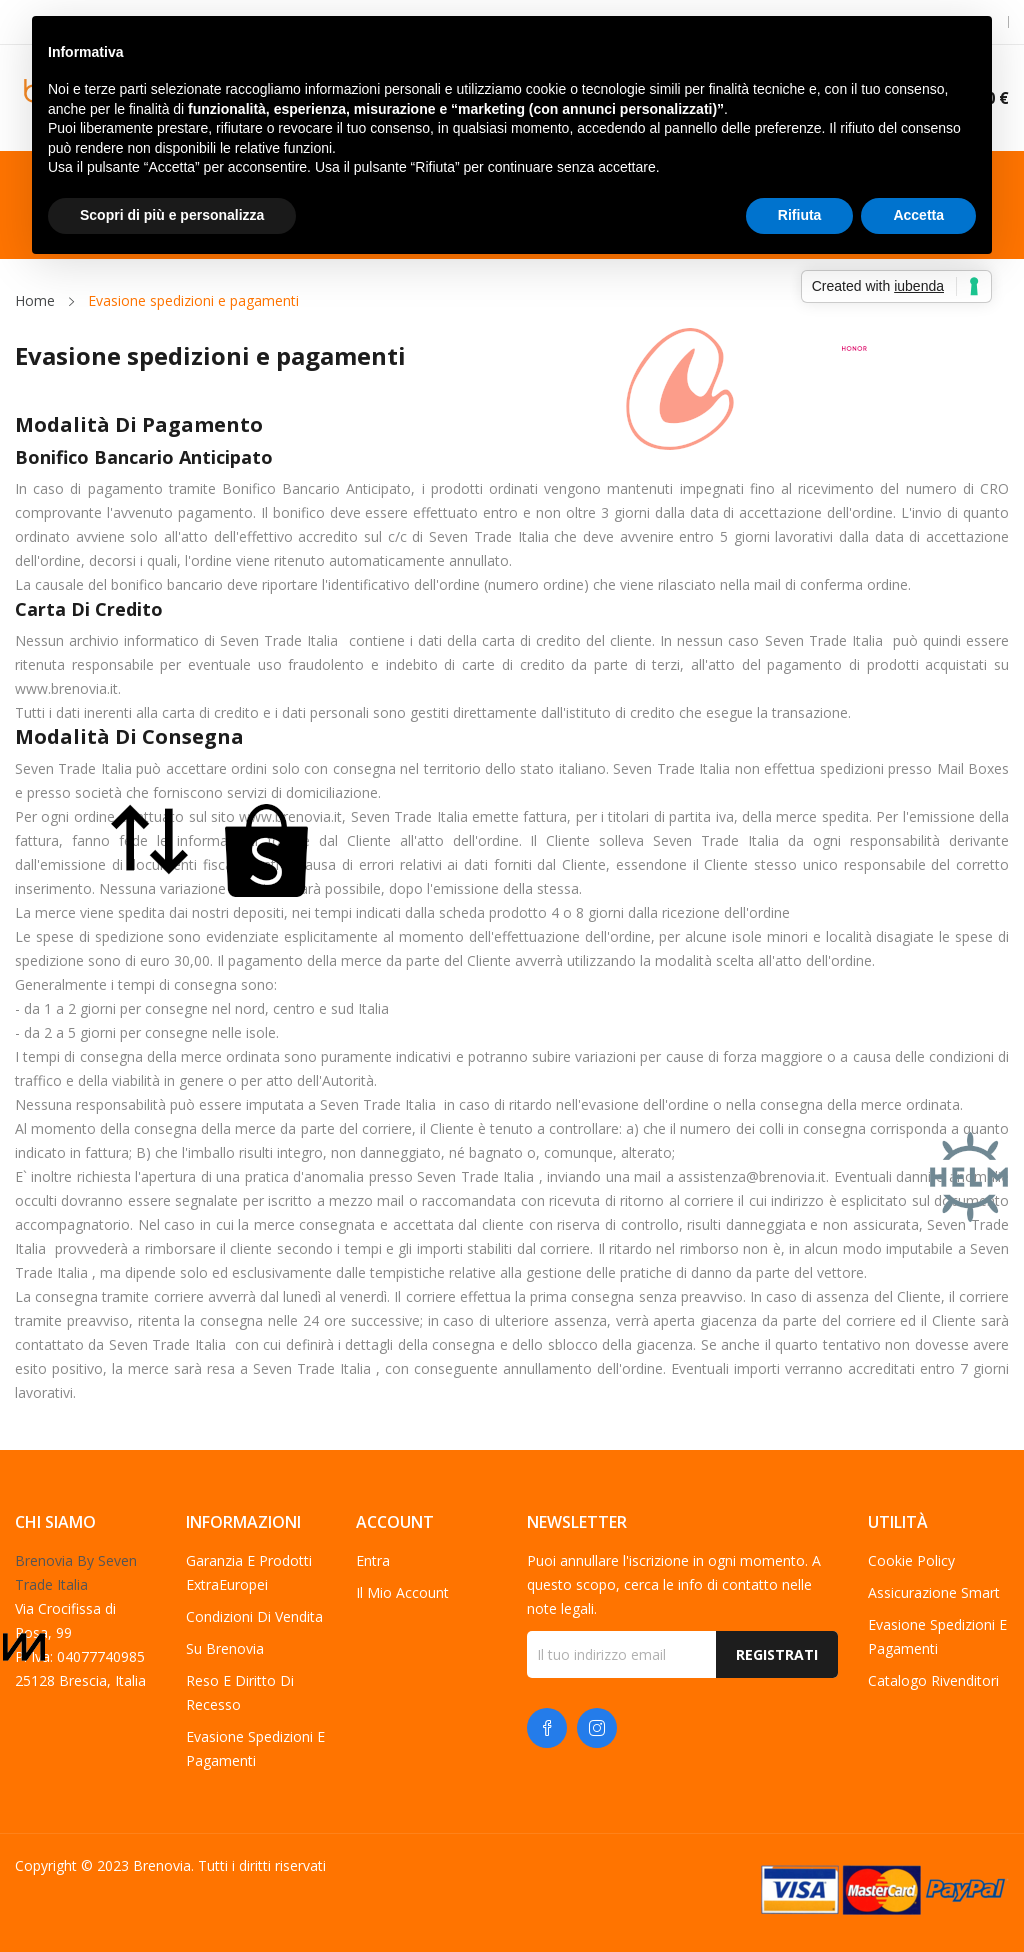 This screenshot has width=1024, height=1952. Describe the element at coordinates (24, 1647) in the screenshot. I see `open ChartMogul analytics dashboard` at that location.